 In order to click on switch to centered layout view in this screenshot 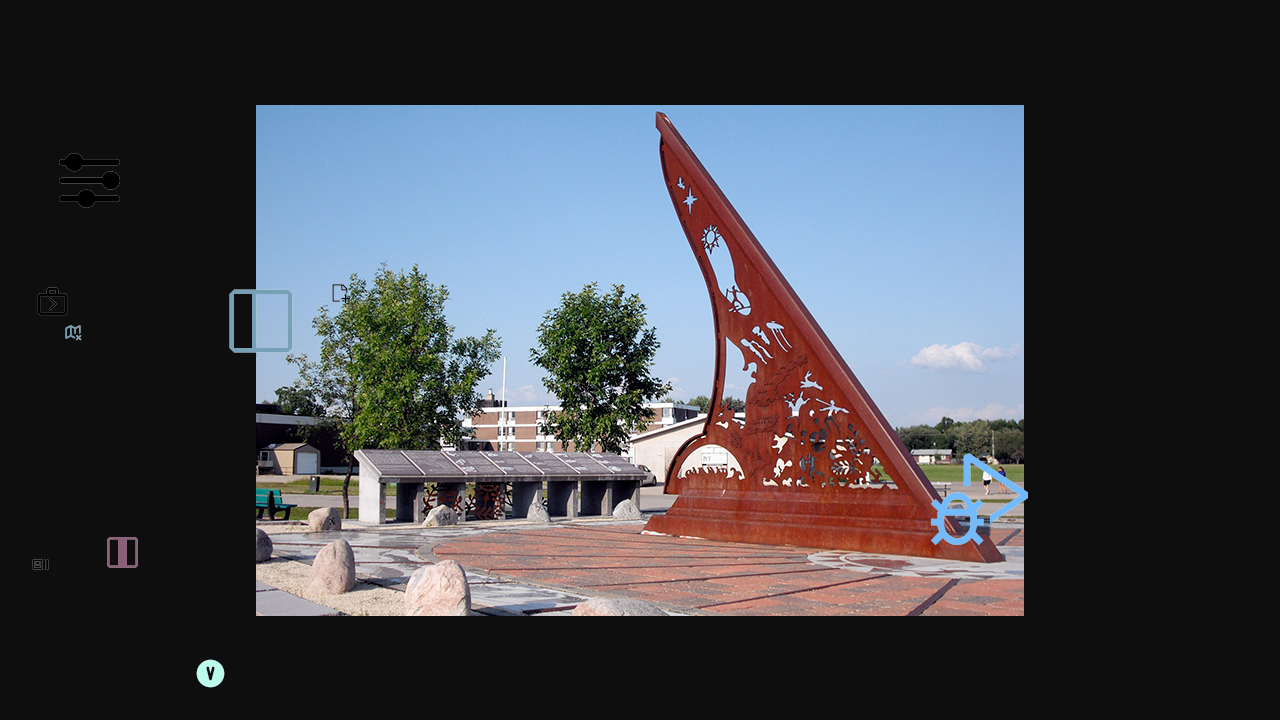, I will do `click(122, 552)`.